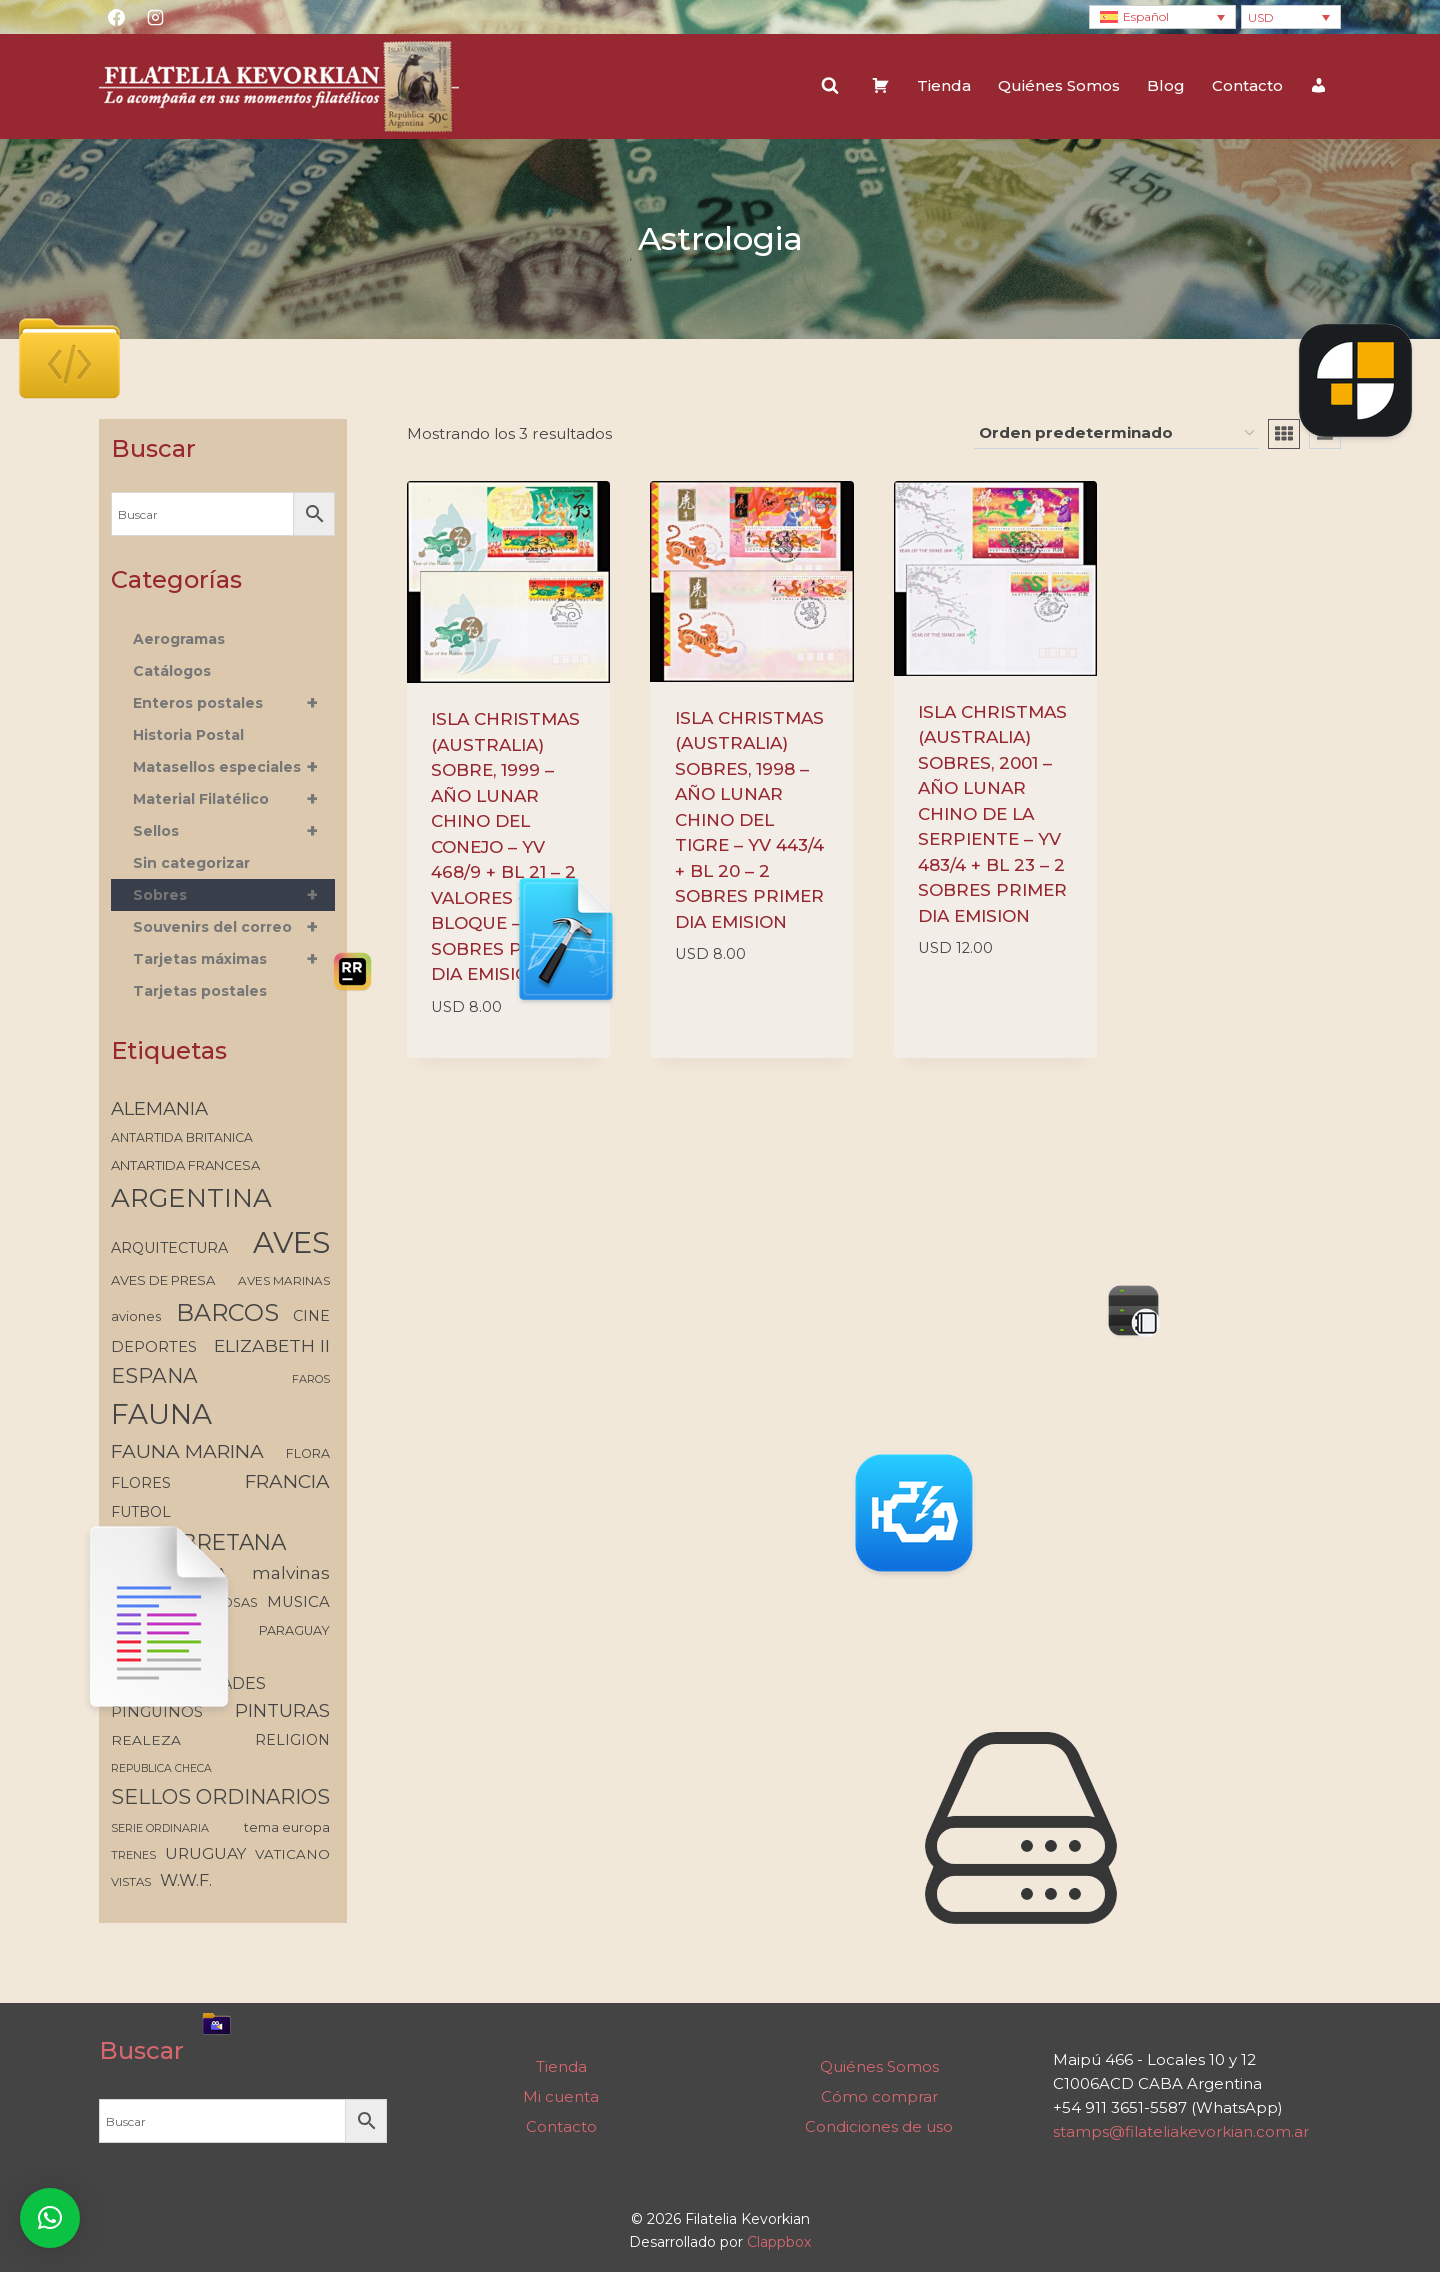  What do you see at coordinates (69, 358) in the screenshot?
I see `open your code projects folder` at bounding box center [69, 358].